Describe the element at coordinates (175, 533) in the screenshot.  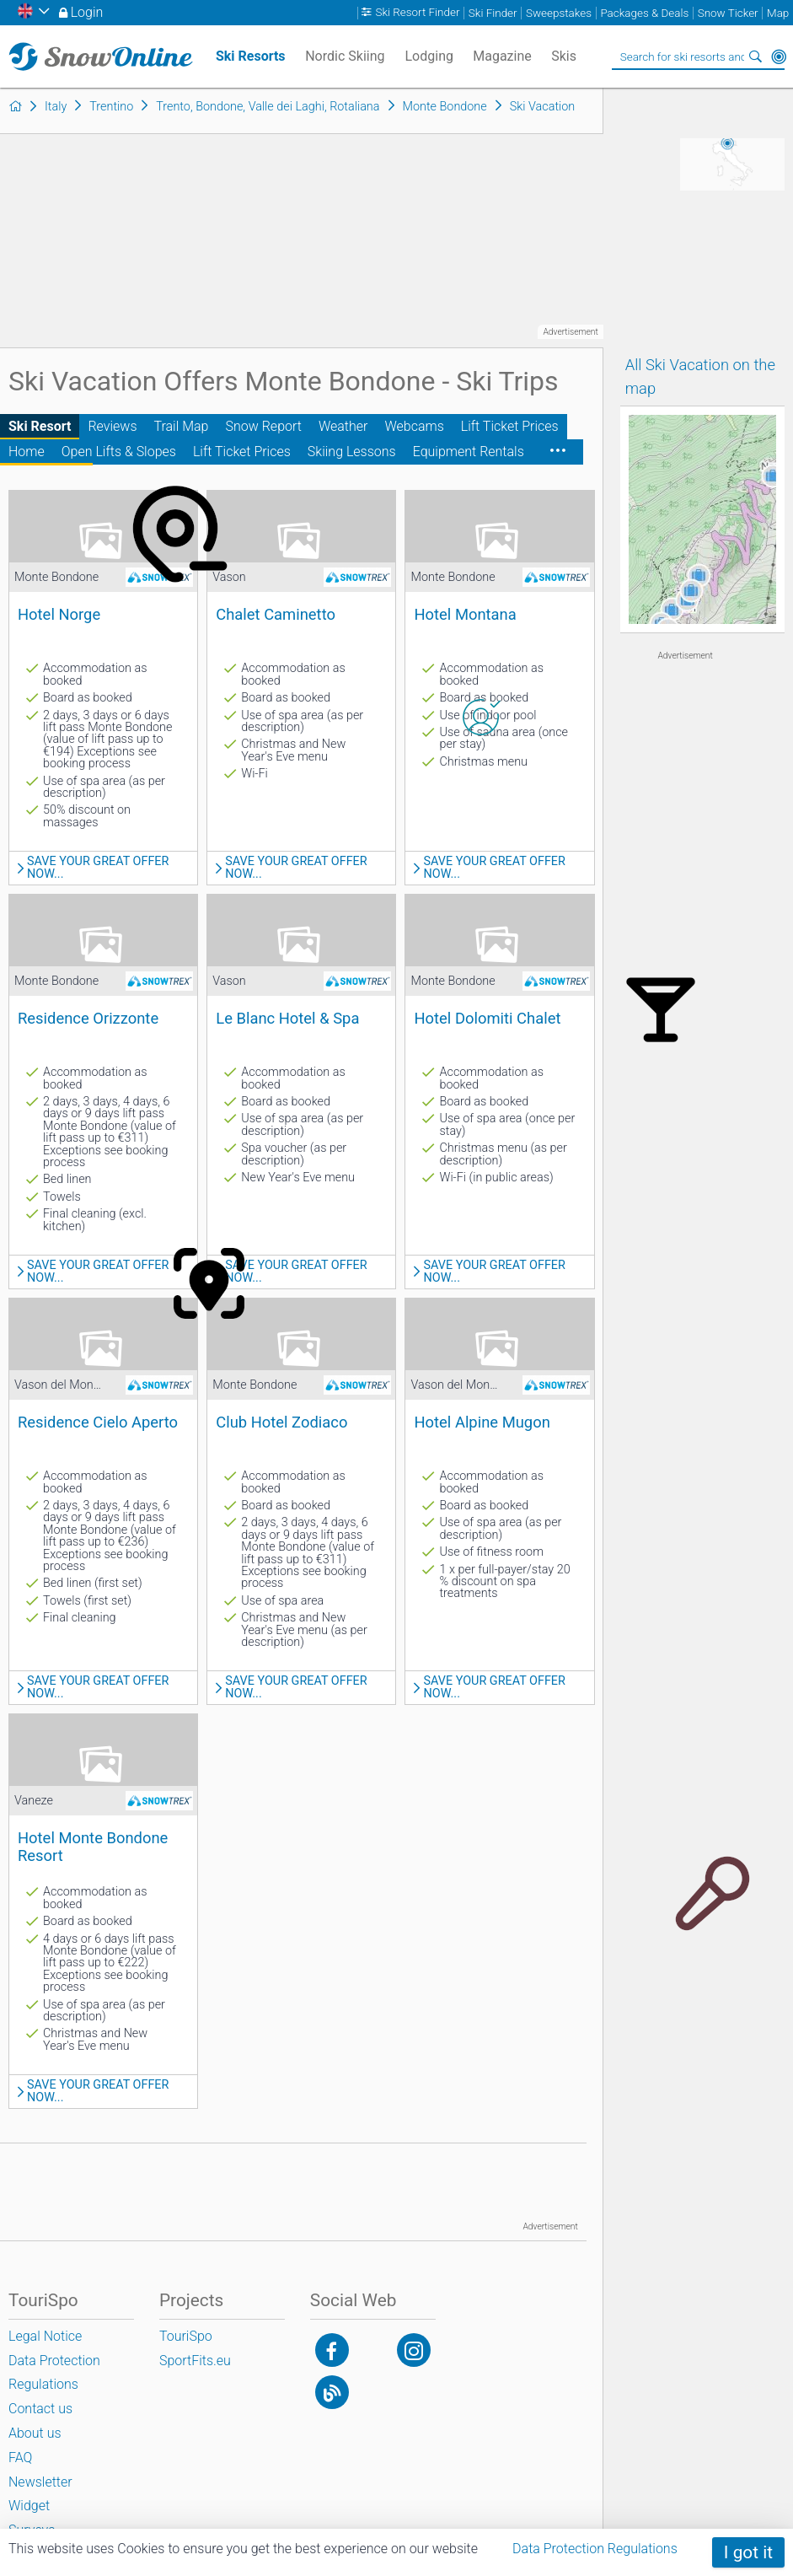
I see `remove a location pin from the map` at that location.